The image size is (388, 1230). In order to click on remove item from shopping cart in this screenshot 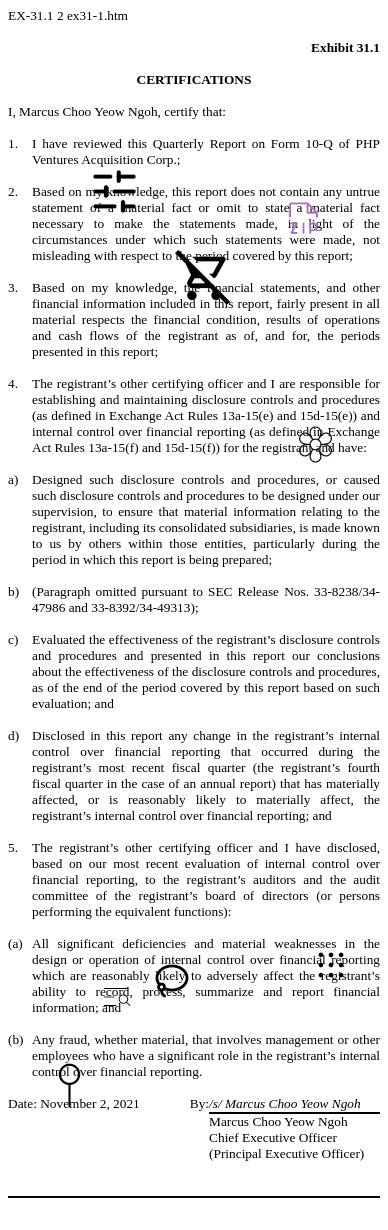, I will do `click(204, 276)`.